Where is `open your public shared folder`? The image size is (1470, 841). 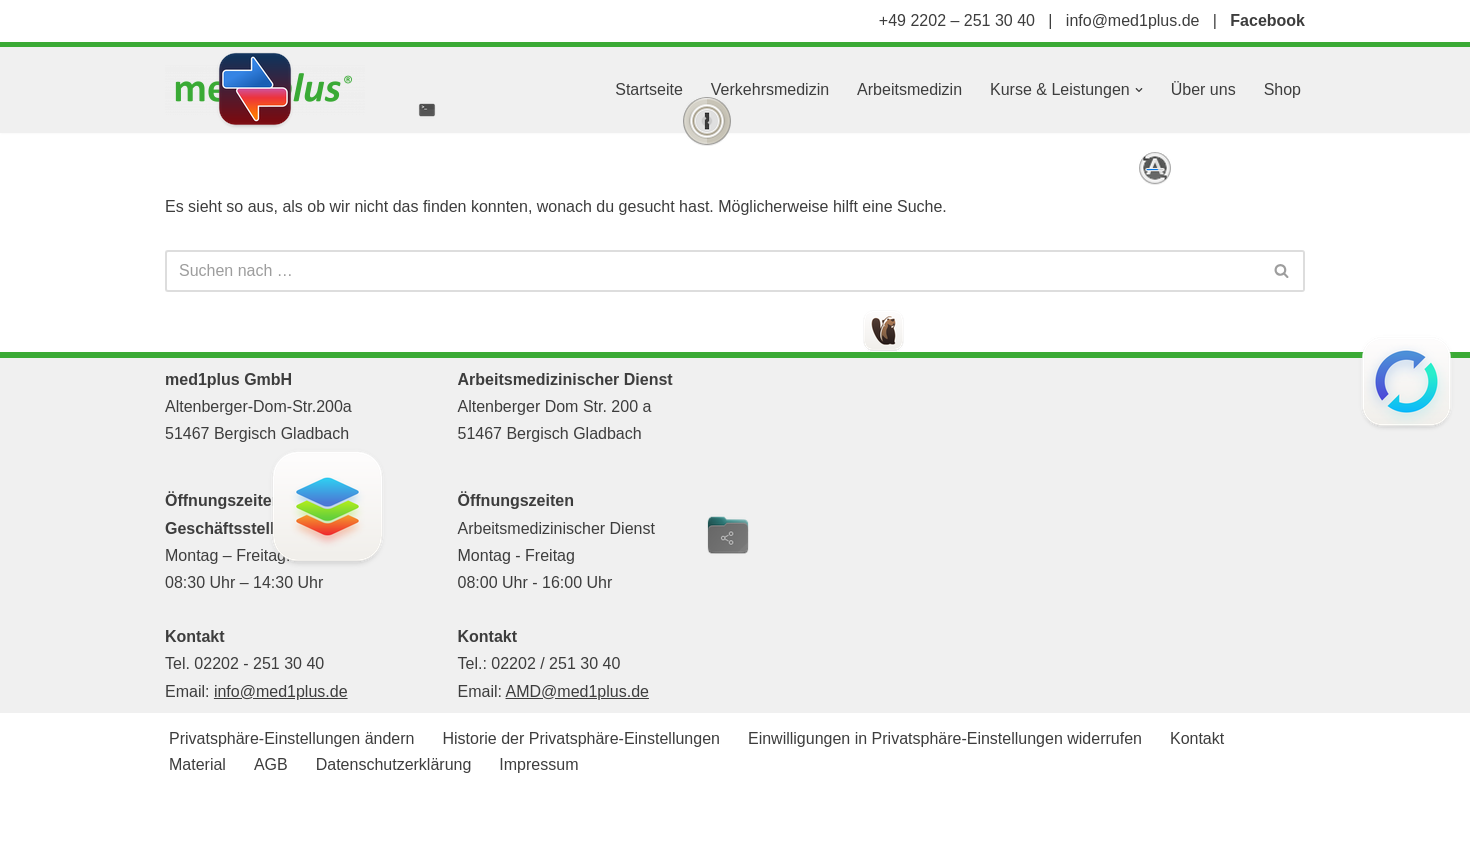 open your public shared folder is located at coordinates (728, 535).